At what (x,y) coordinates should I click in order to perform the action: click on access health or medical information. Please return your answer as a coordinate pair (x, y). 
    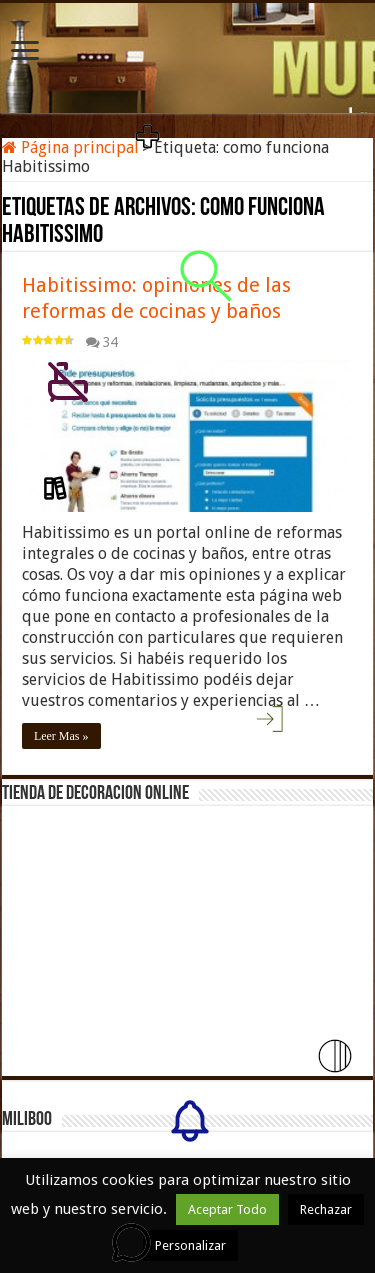
    Looking at the image, I should click on (147, 136).